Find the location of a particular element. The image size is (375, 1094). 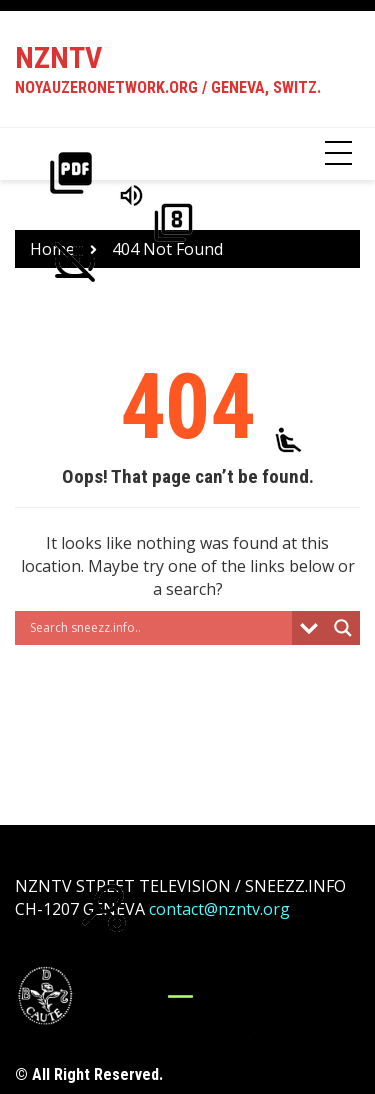

open a web browser or webpage is located at coordinates (262, 1027).